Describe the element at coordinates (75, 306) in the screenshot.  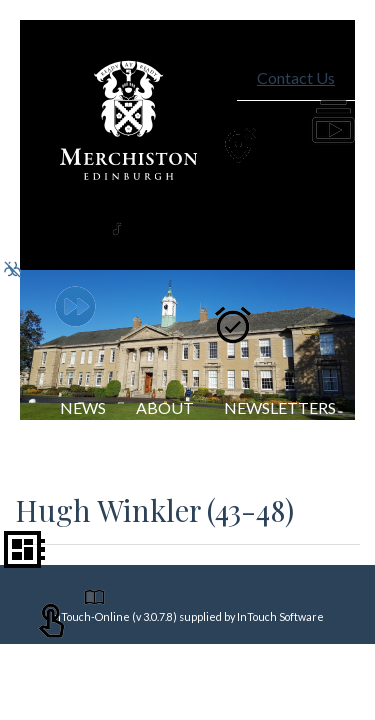
I see `skip forward in media playback` at that location.